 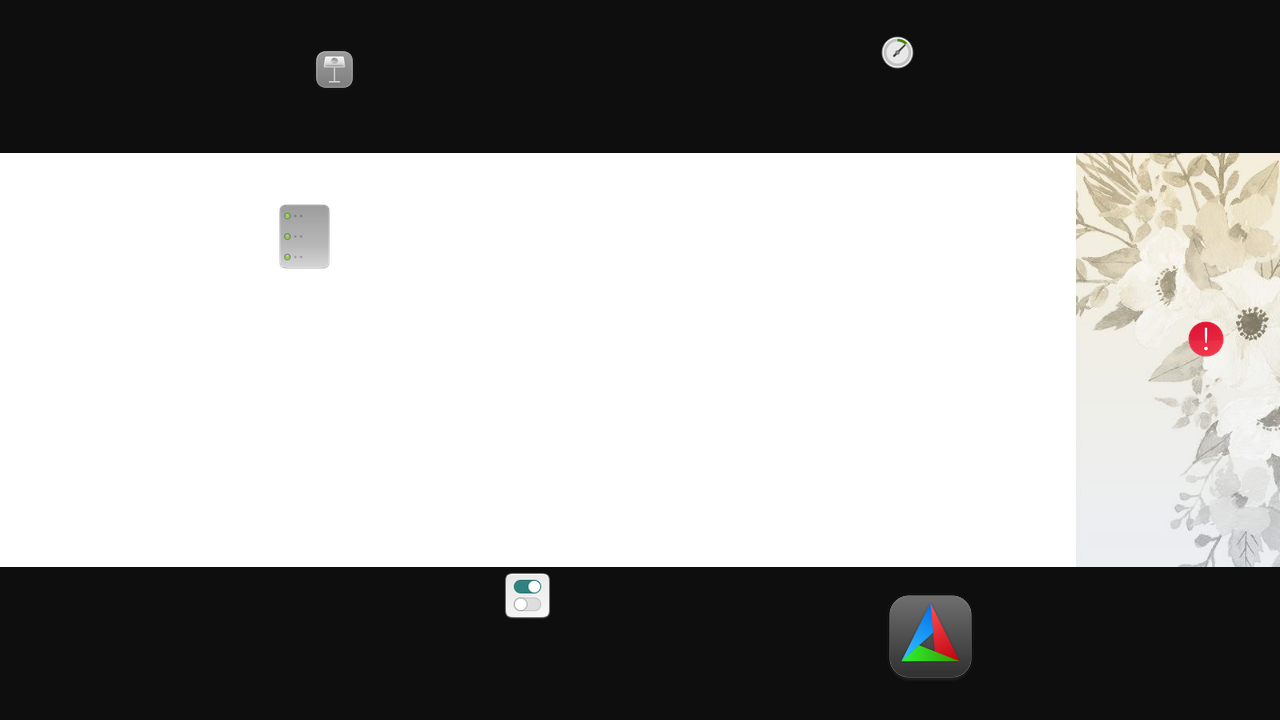 What do you see at coordinates (527, 595) in the screenshot?
I see `open system settings or preferences` at bounding box center [527, 595].